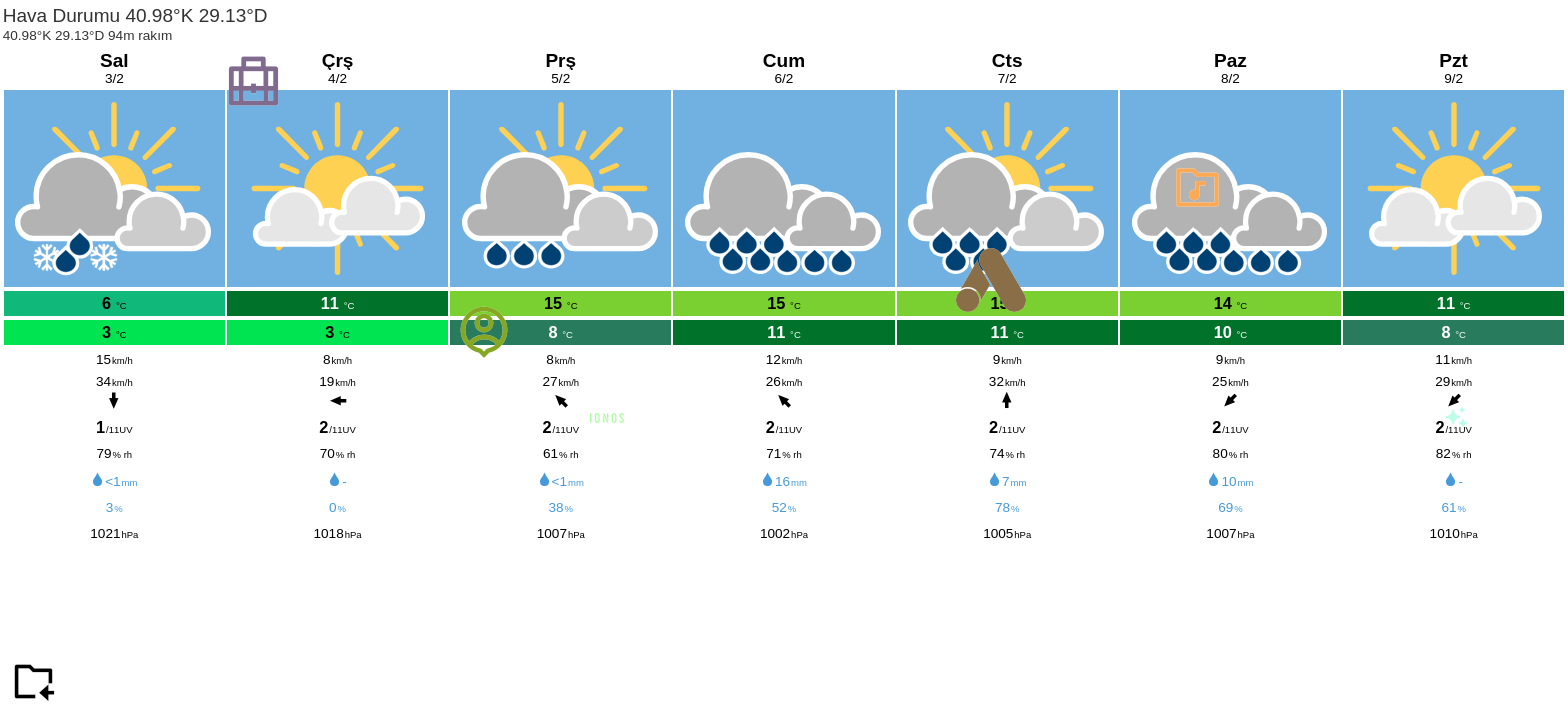  I want to click on view received files or downloads, so click(33, 681).